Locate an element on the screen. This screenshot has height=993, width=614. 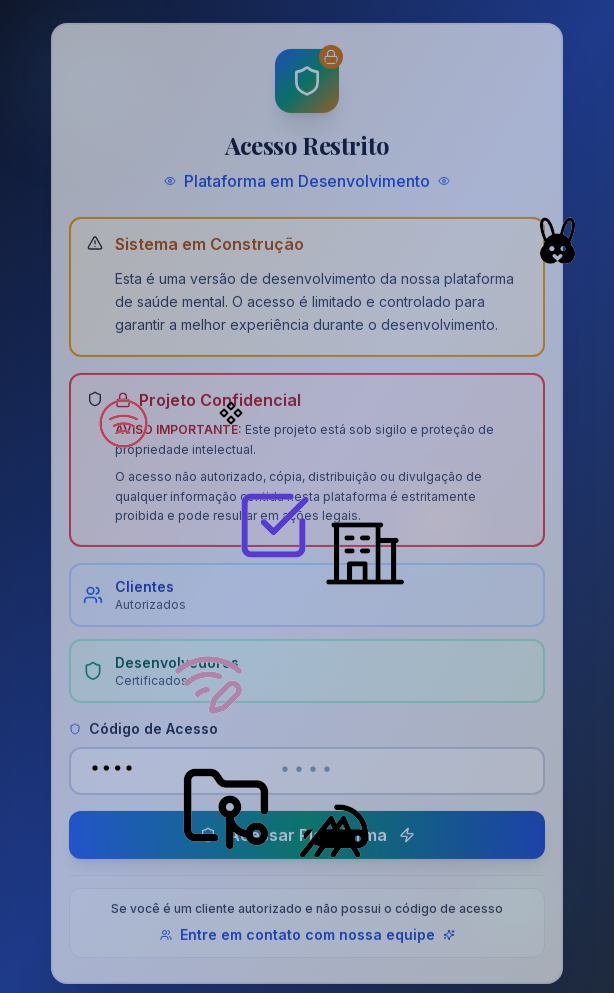
mark task as complete is located at coordinates (273, 525).